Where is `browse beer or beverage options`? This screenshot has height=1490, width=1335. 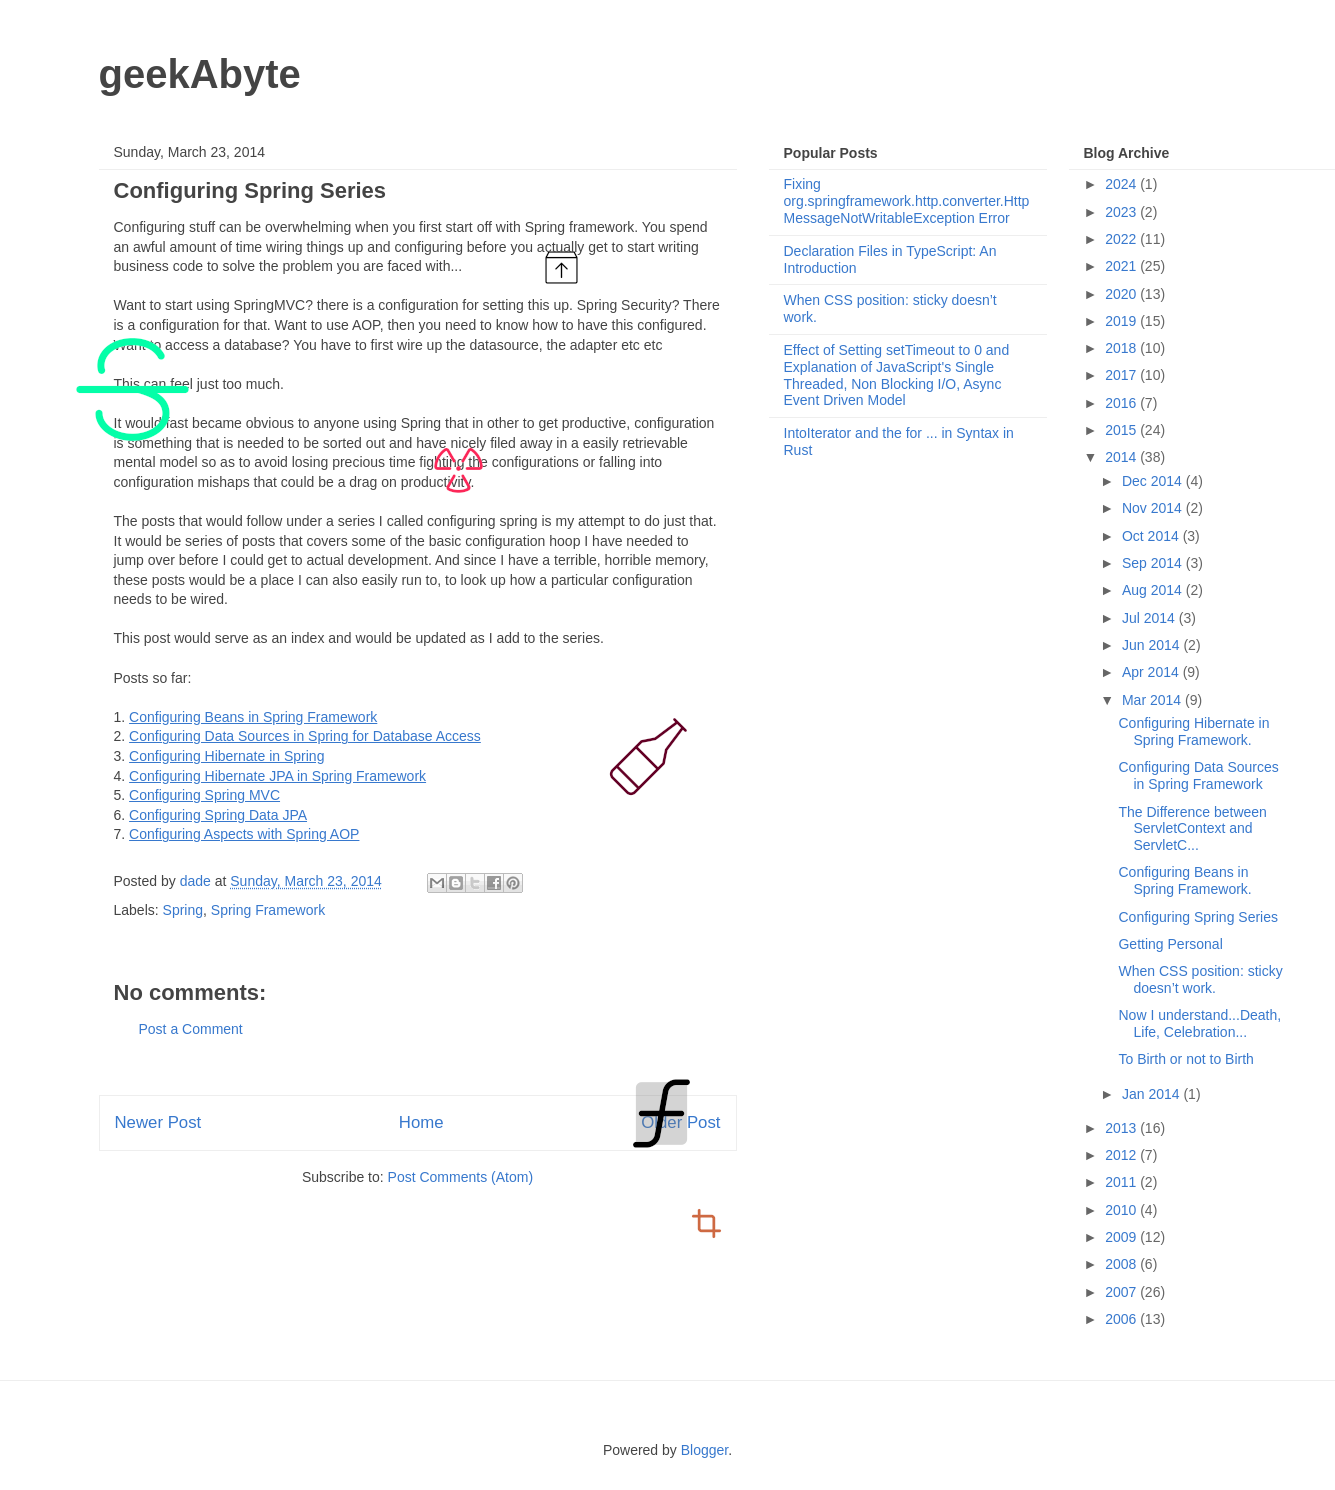 browse beer or beverage options is located at coordinates (647, 758).